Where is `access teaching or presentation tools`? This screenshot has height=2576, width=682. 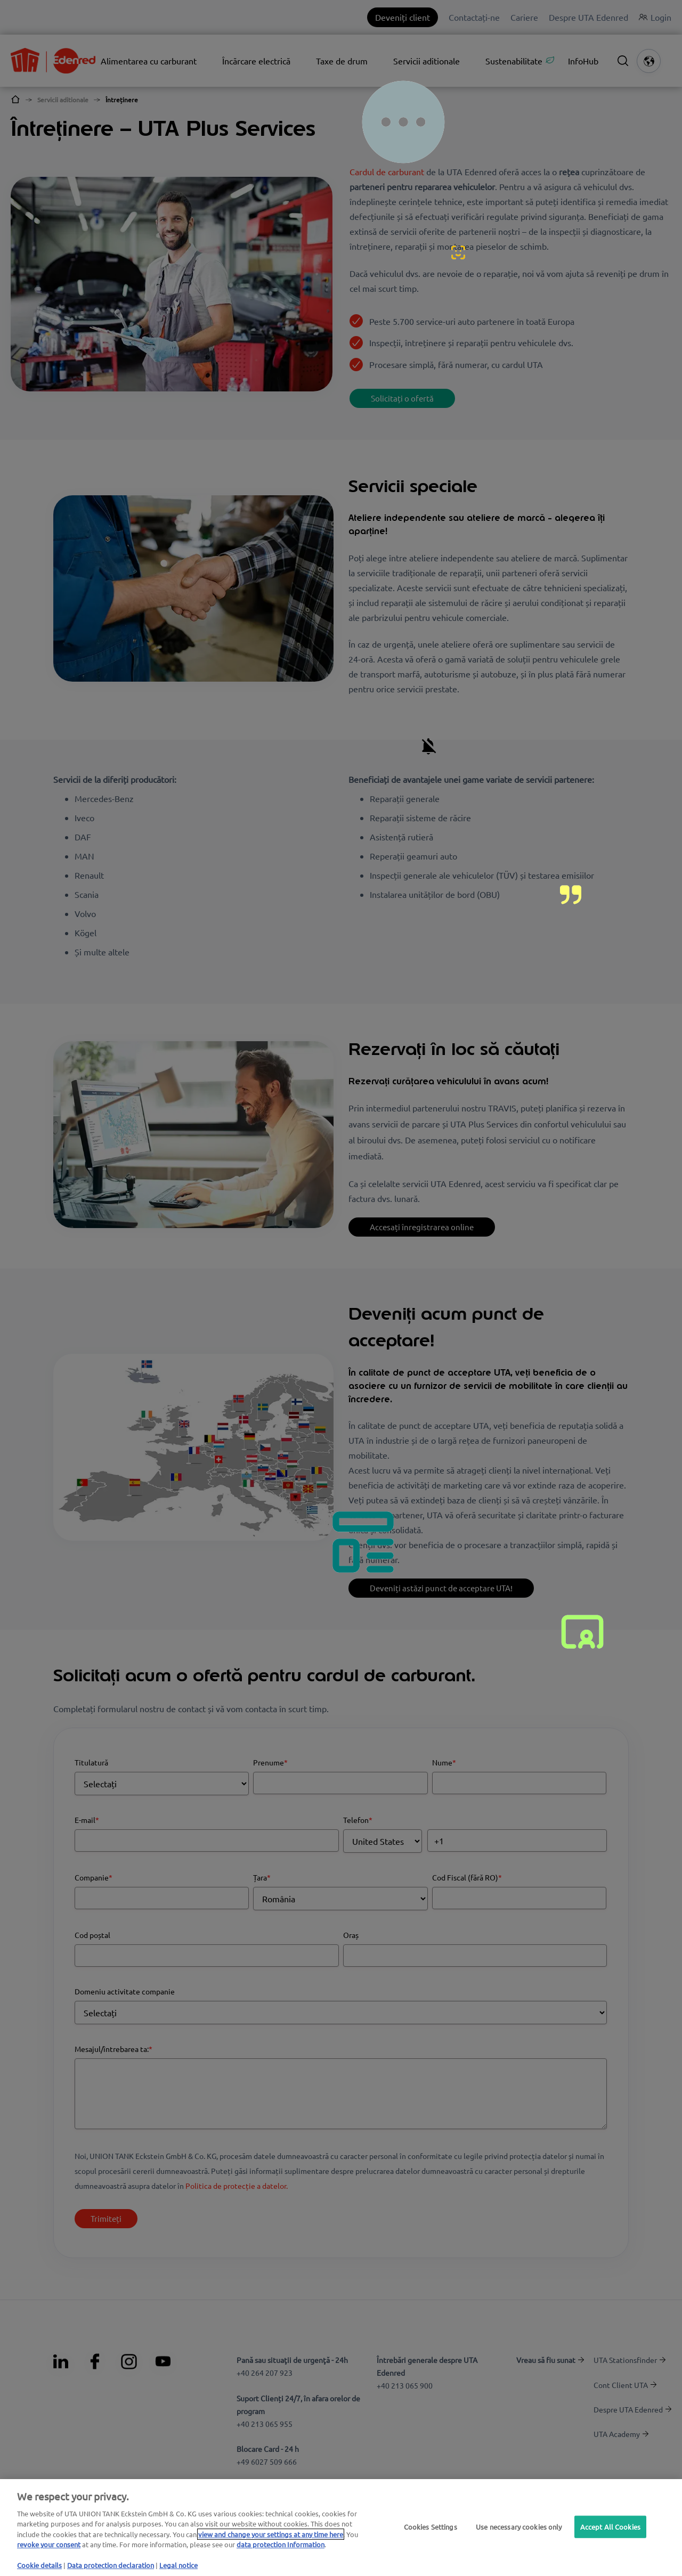 access teaching or presentation tools is located at coordinates (582, 1632).